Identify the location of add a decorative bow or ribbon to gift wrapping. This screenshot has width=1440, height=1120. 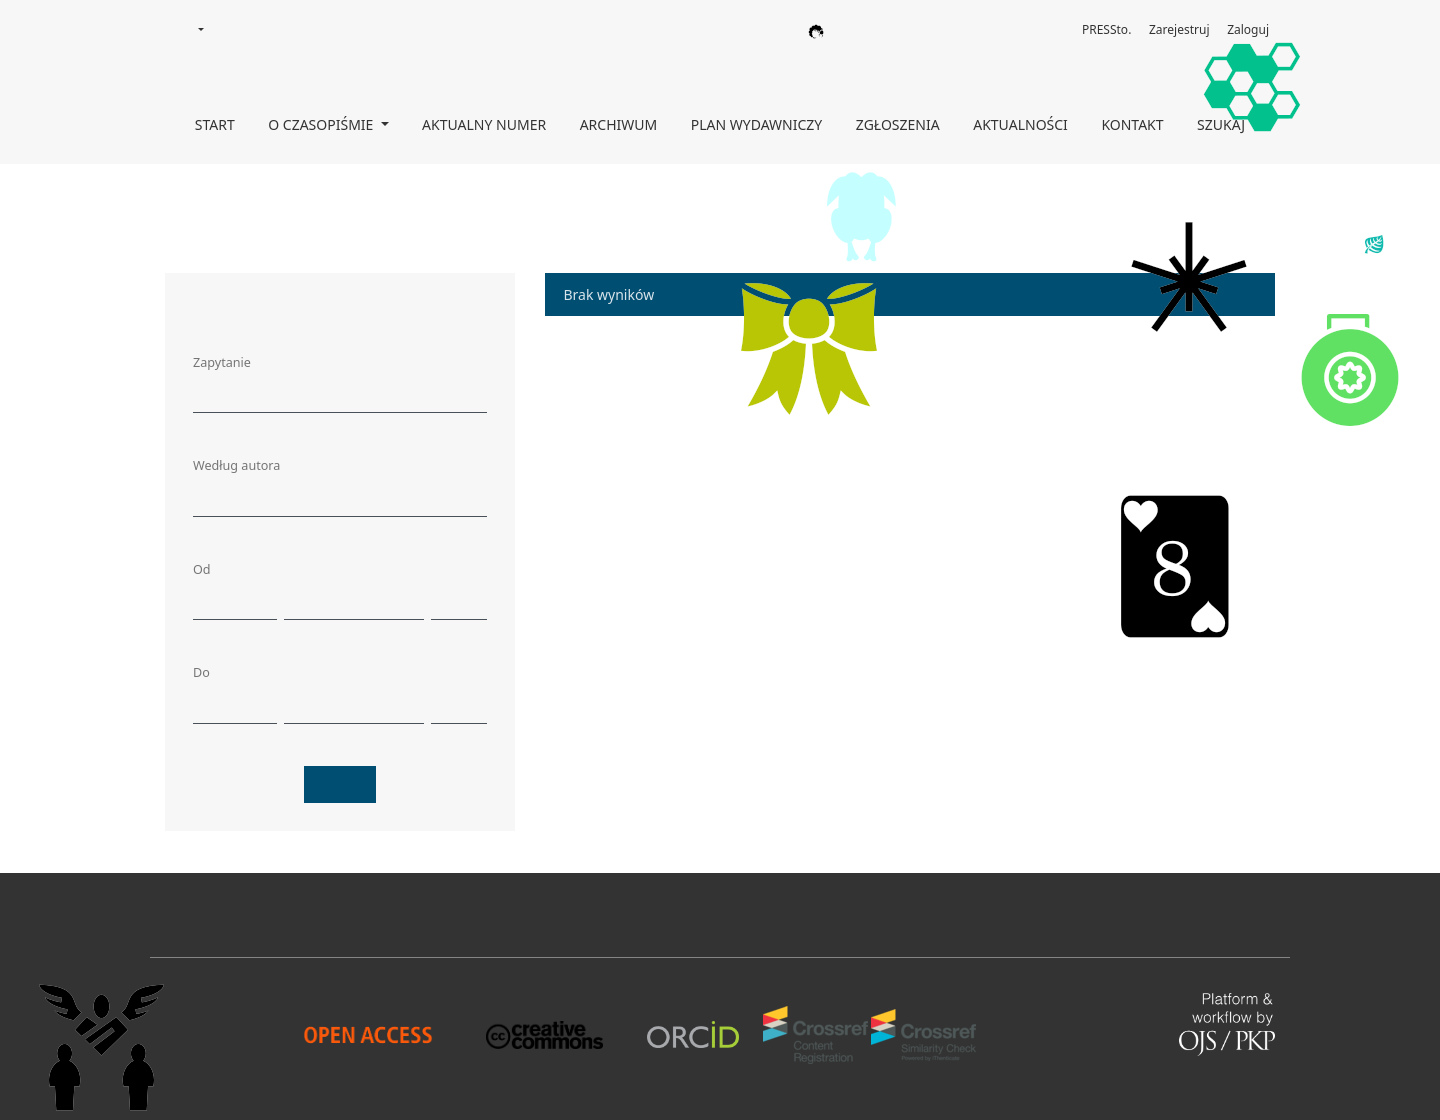
(809, 349).